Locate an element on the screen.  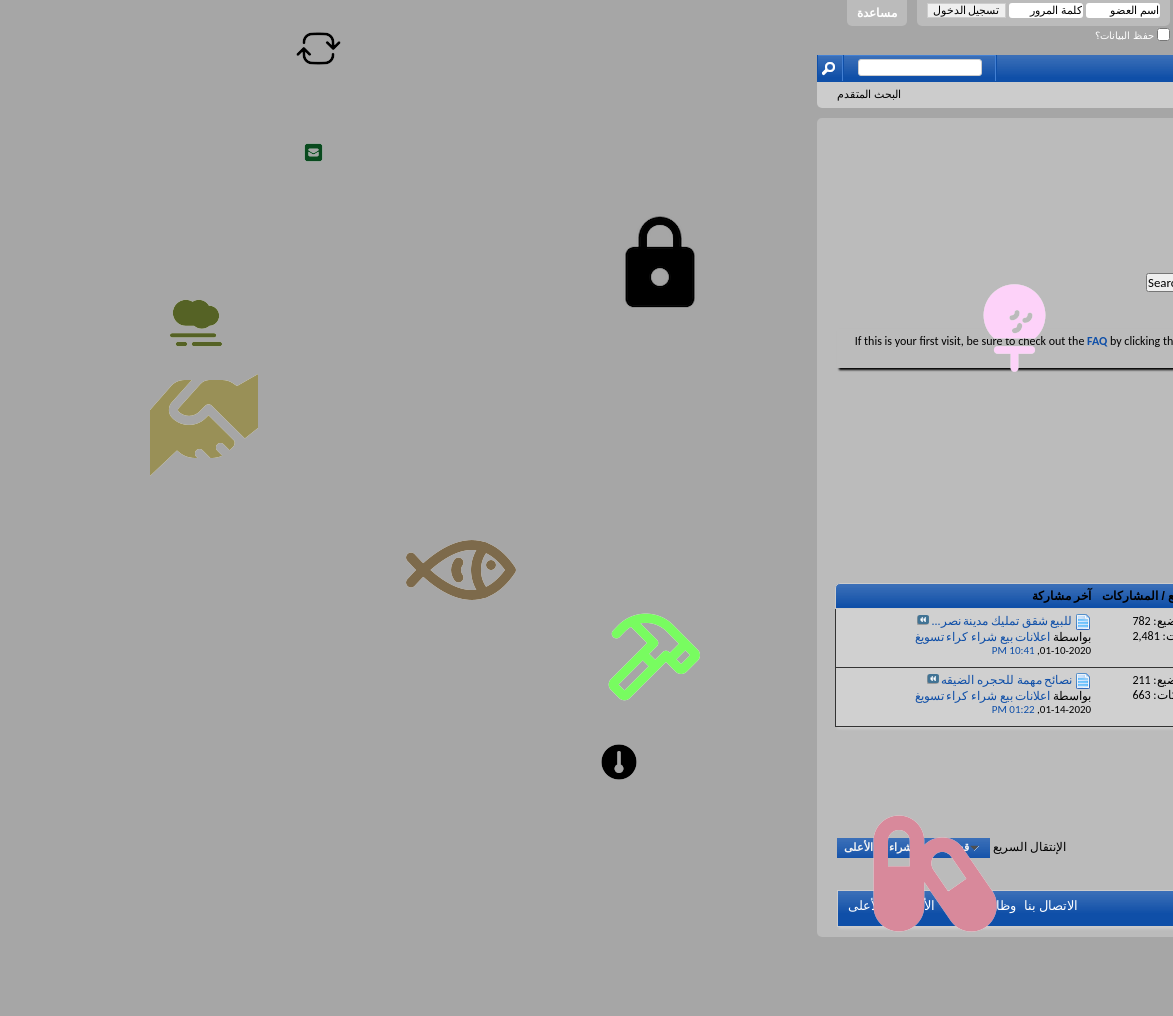
open your email inbox is located at coordinates (313, 152).